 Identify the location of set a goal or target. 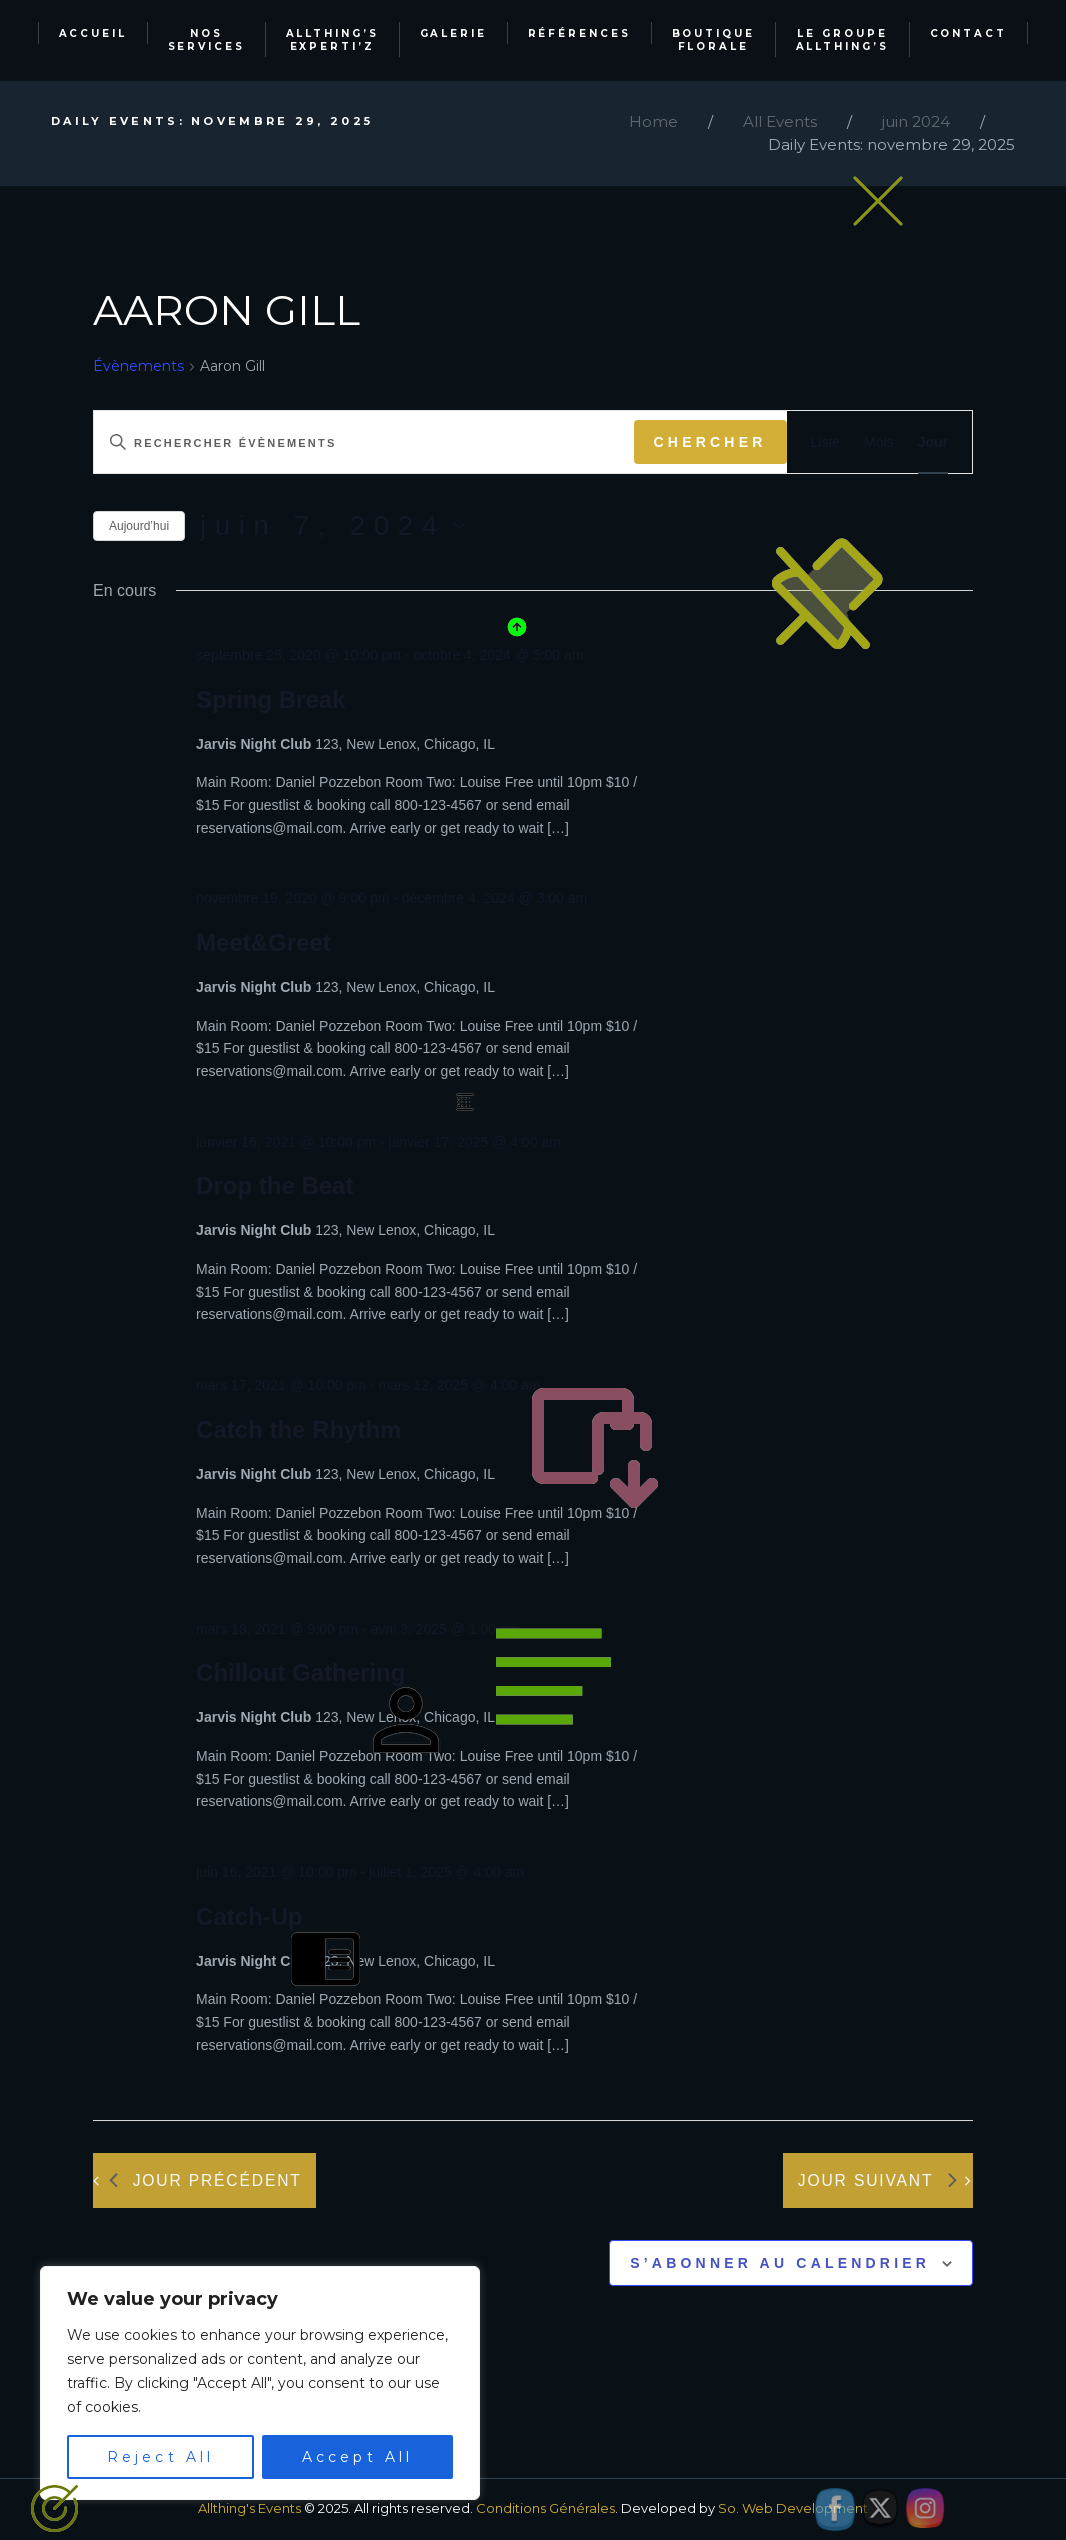
(54, 2508).